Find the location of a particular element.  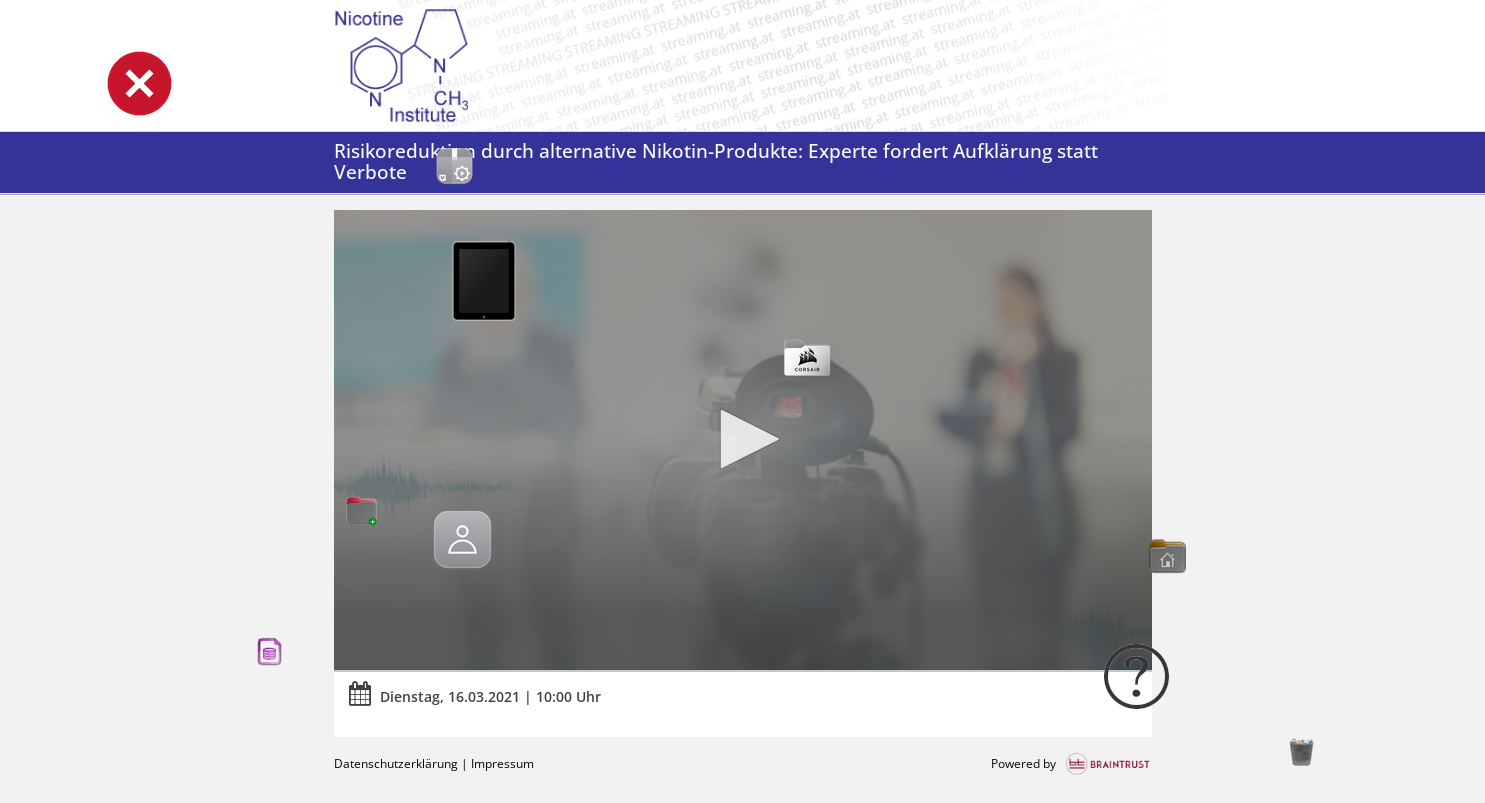

trash bin with items ready to be emptied is located at coordinates (1301, 752).